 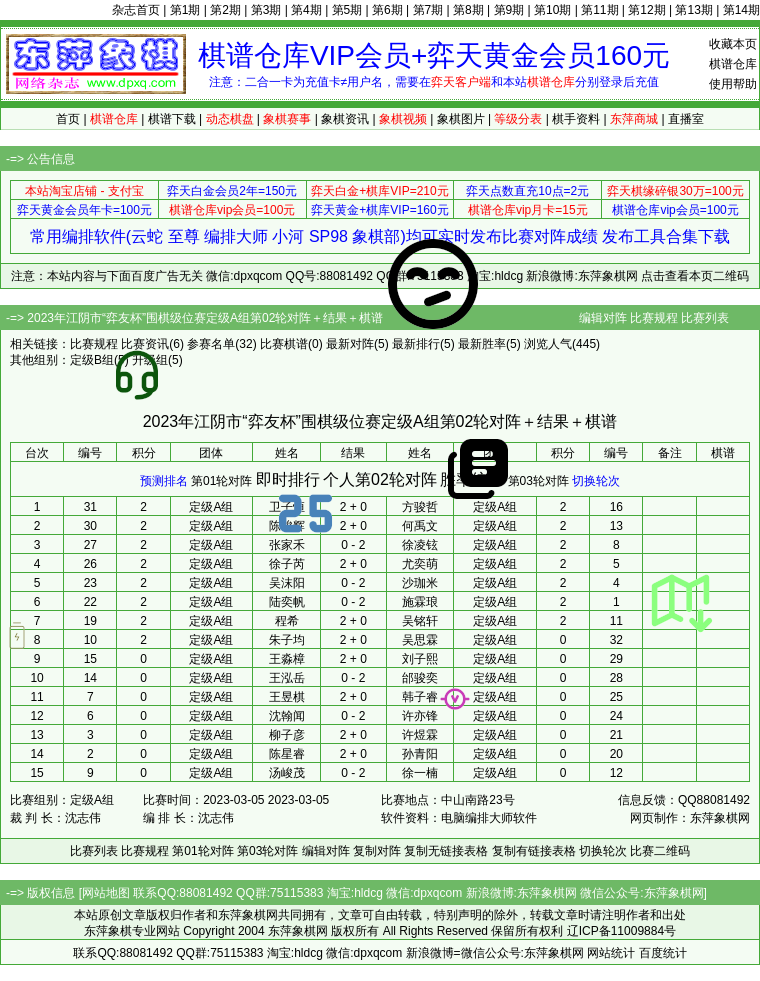 What do you see at coordinates (478, 469) in the screenshot?
I see `access your saved content library` at bounding box center [478, 469].